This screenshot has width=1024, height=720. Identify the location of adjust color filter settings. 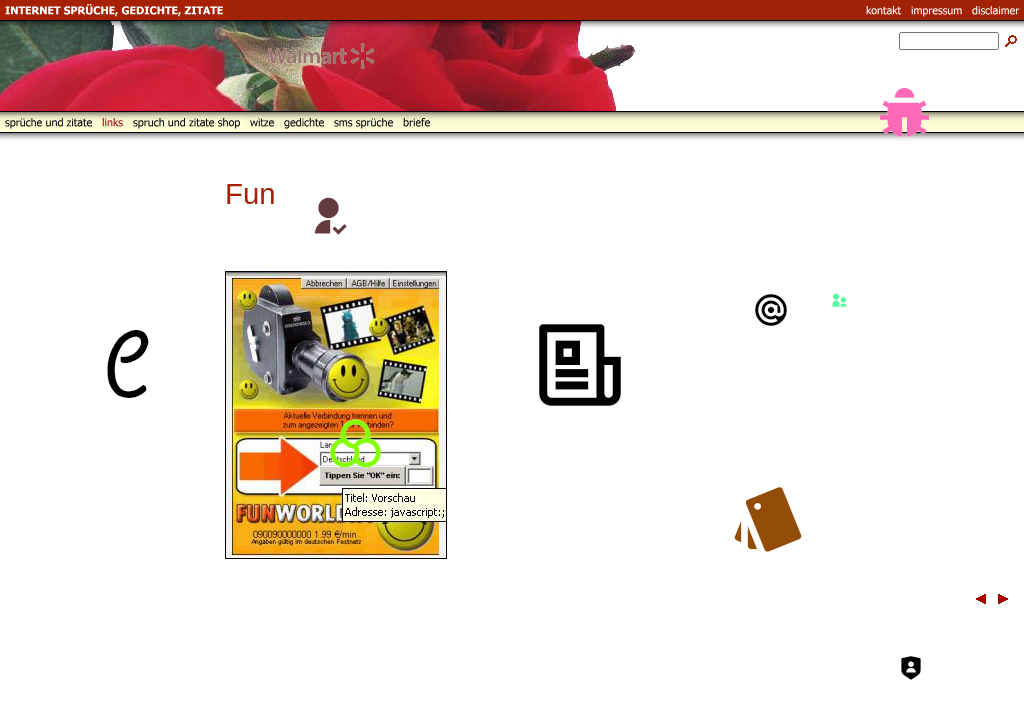
(355, 446).